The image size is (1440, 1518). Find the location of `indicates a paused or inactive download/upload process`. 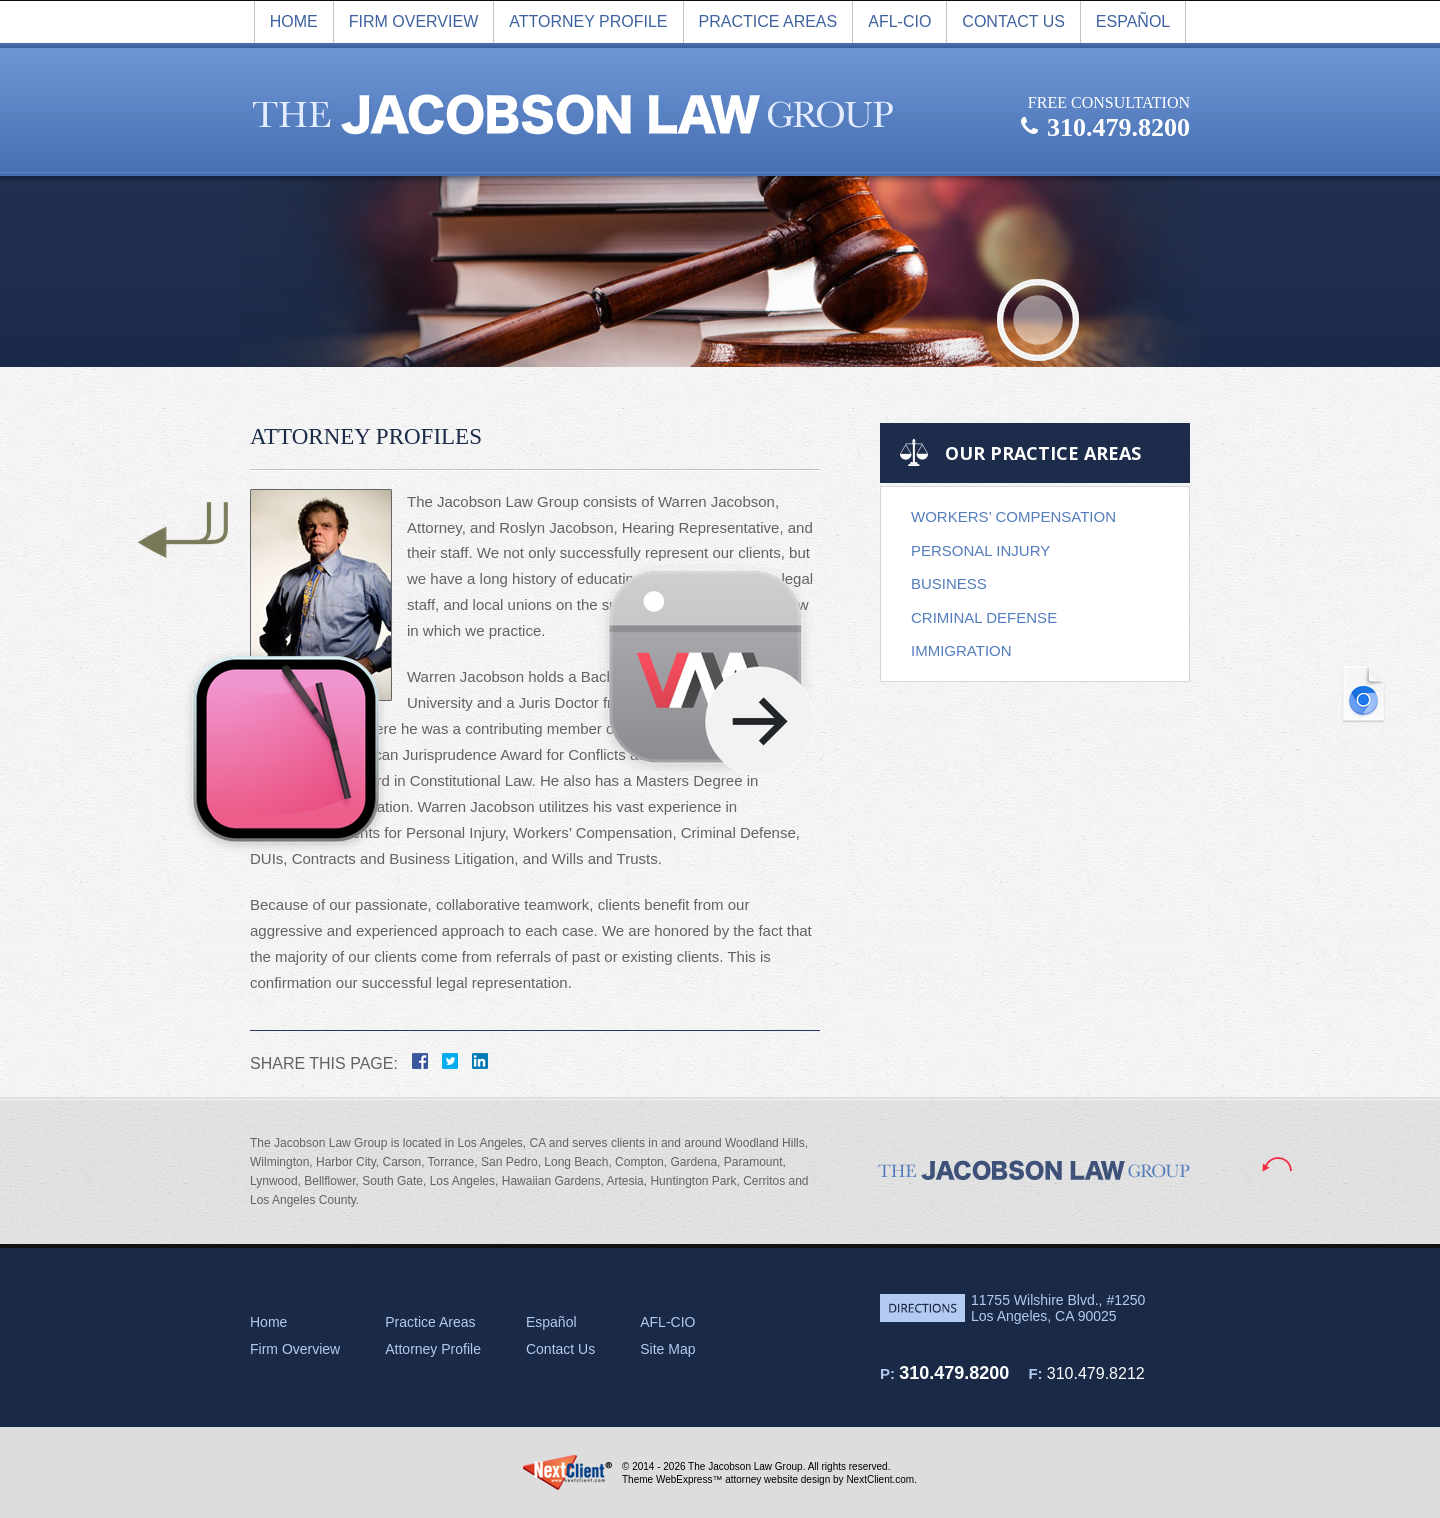

indicates a paused or inactive download/upload process is located at coordinates (1038, 320).